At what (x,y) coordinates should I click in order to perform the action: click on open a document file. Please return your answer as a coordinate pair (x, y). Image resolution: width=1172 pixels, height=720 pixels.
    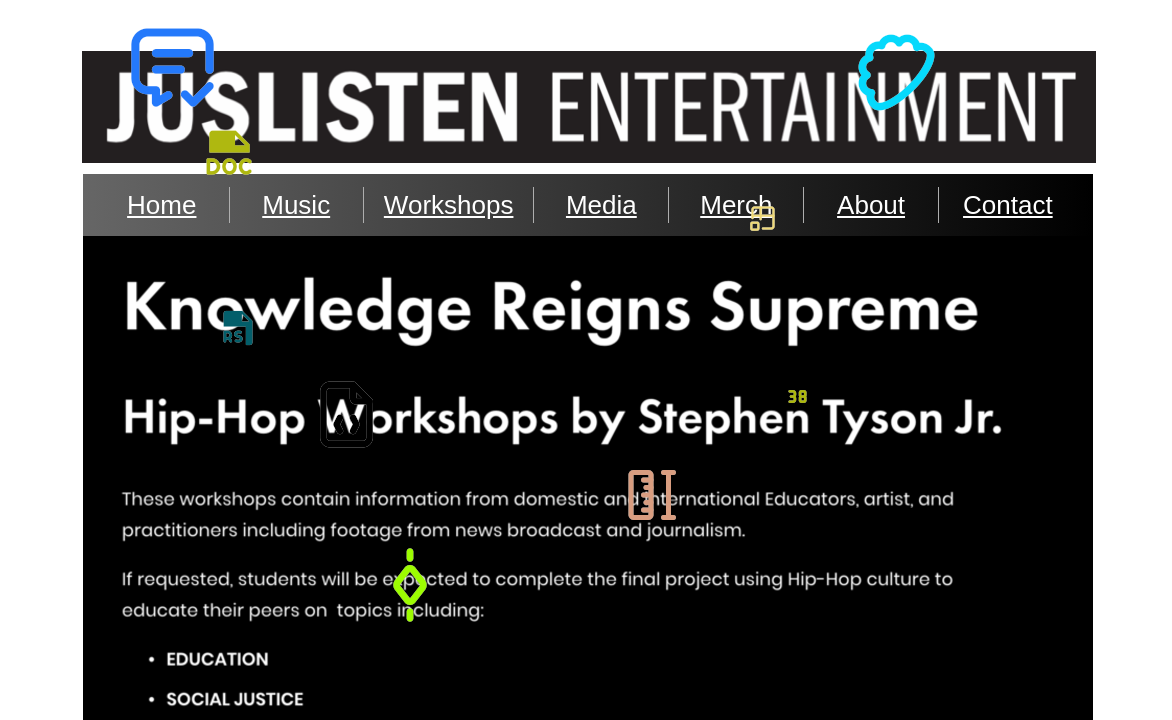
    Looking at the image, I should click on (229, 154).